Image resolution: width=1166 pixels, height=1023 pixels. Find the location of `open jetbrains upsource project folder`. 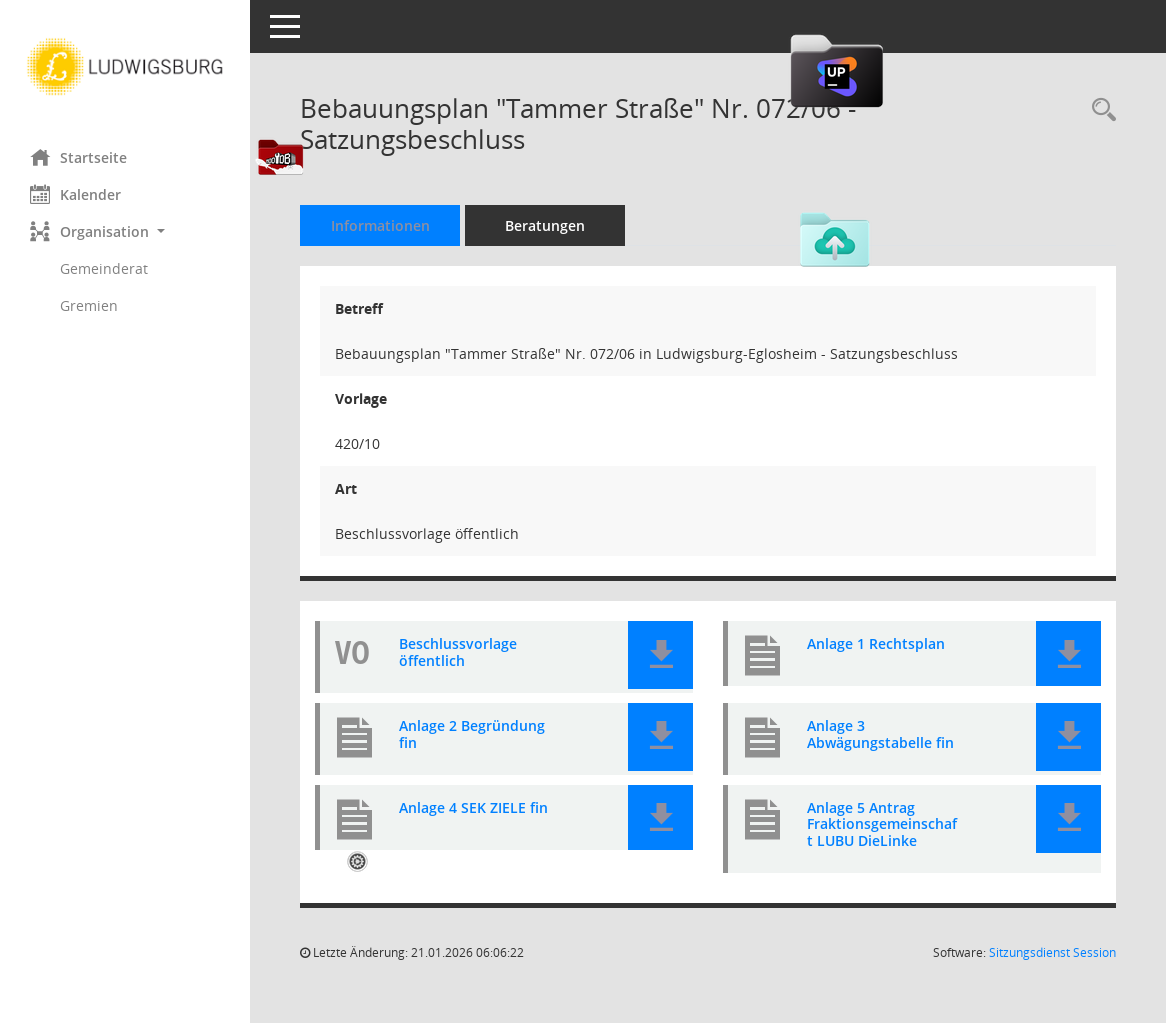

open jetbrains upsource project folder is located at coordinates (836, 73).